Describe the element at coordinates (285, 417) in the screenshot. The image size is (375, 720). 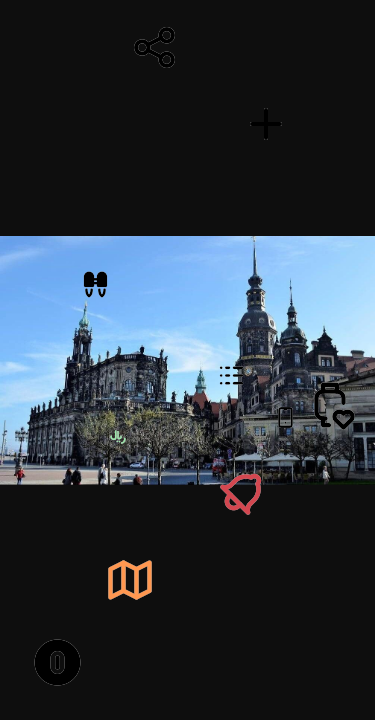
I see `switch to mobile view` at that location.